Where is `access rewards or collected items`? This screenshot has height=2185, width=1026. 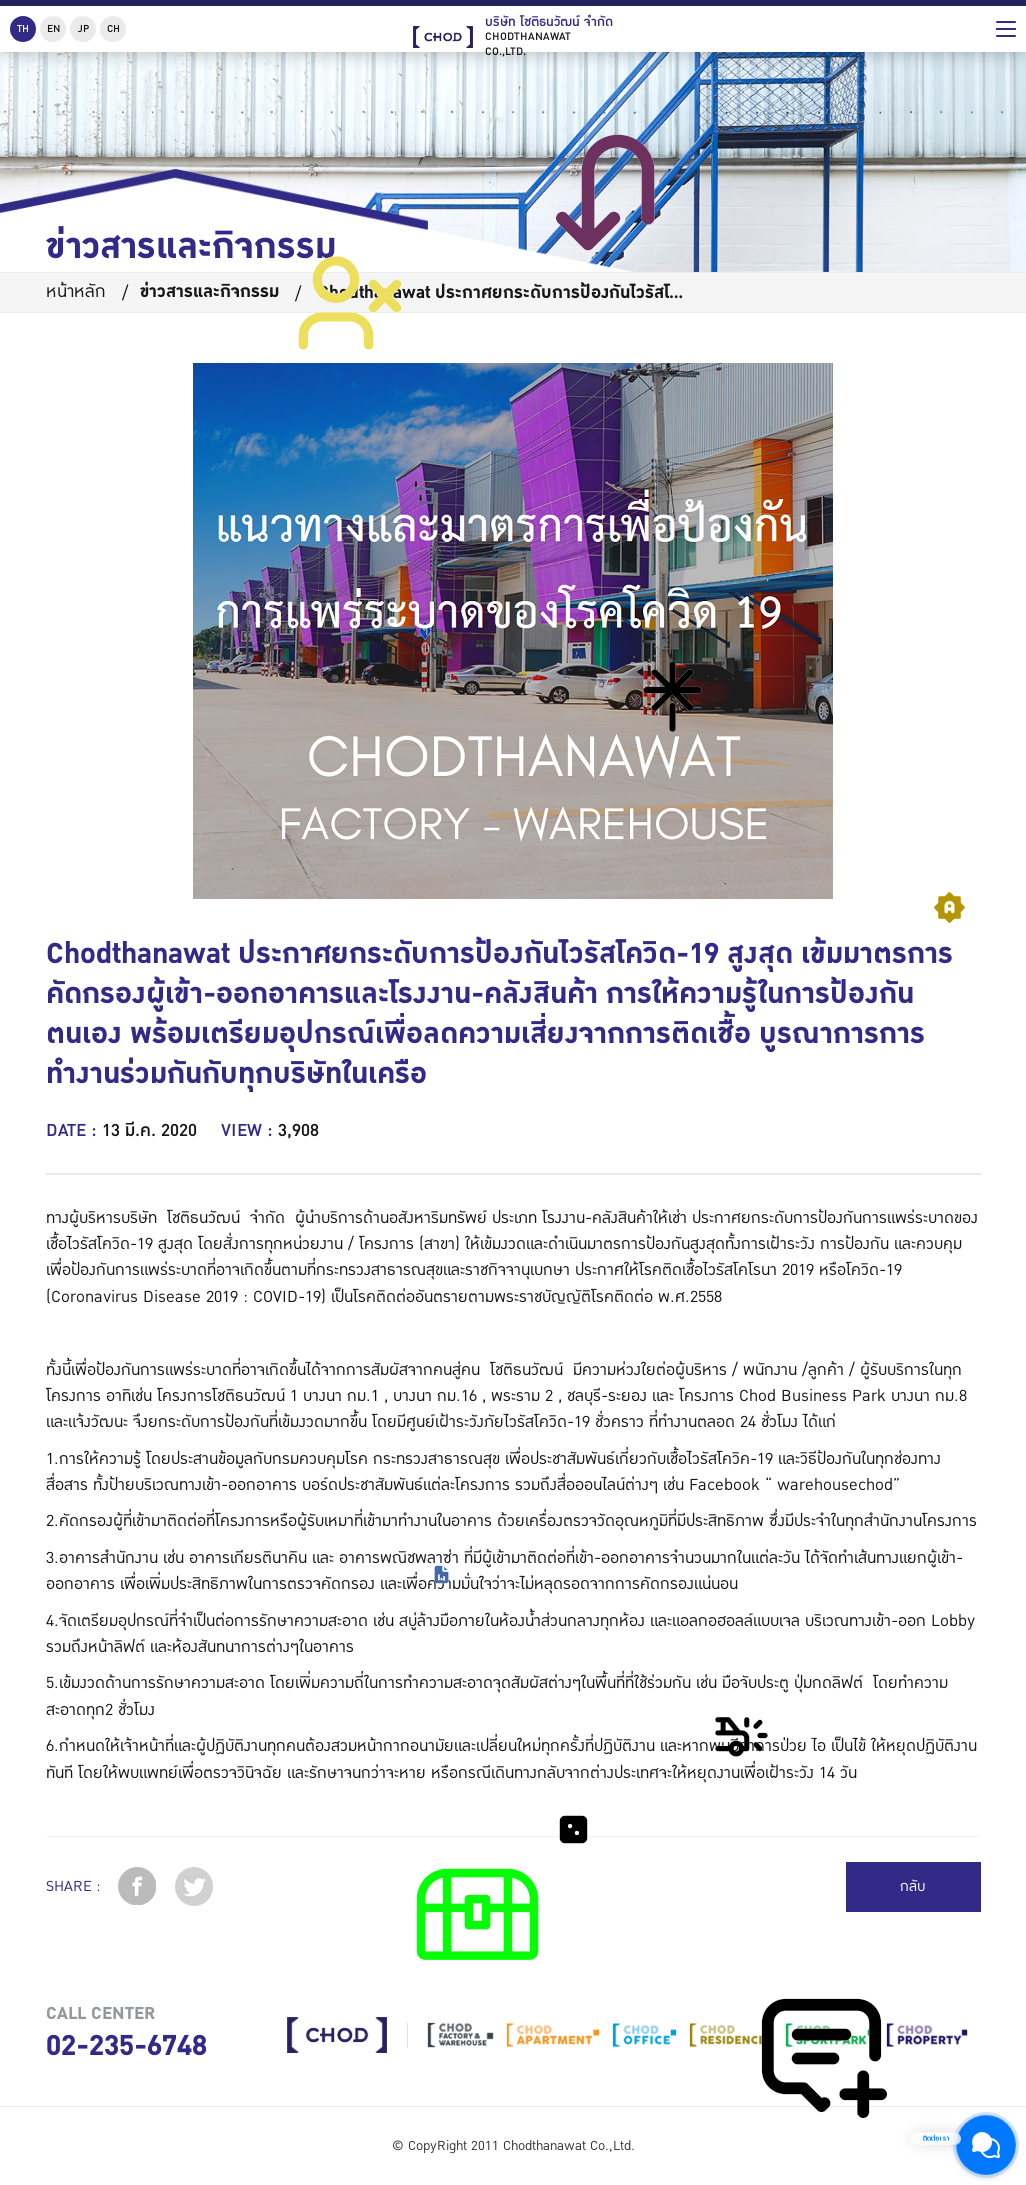
access rewards or collected items is located at coordinates (477, 1916).